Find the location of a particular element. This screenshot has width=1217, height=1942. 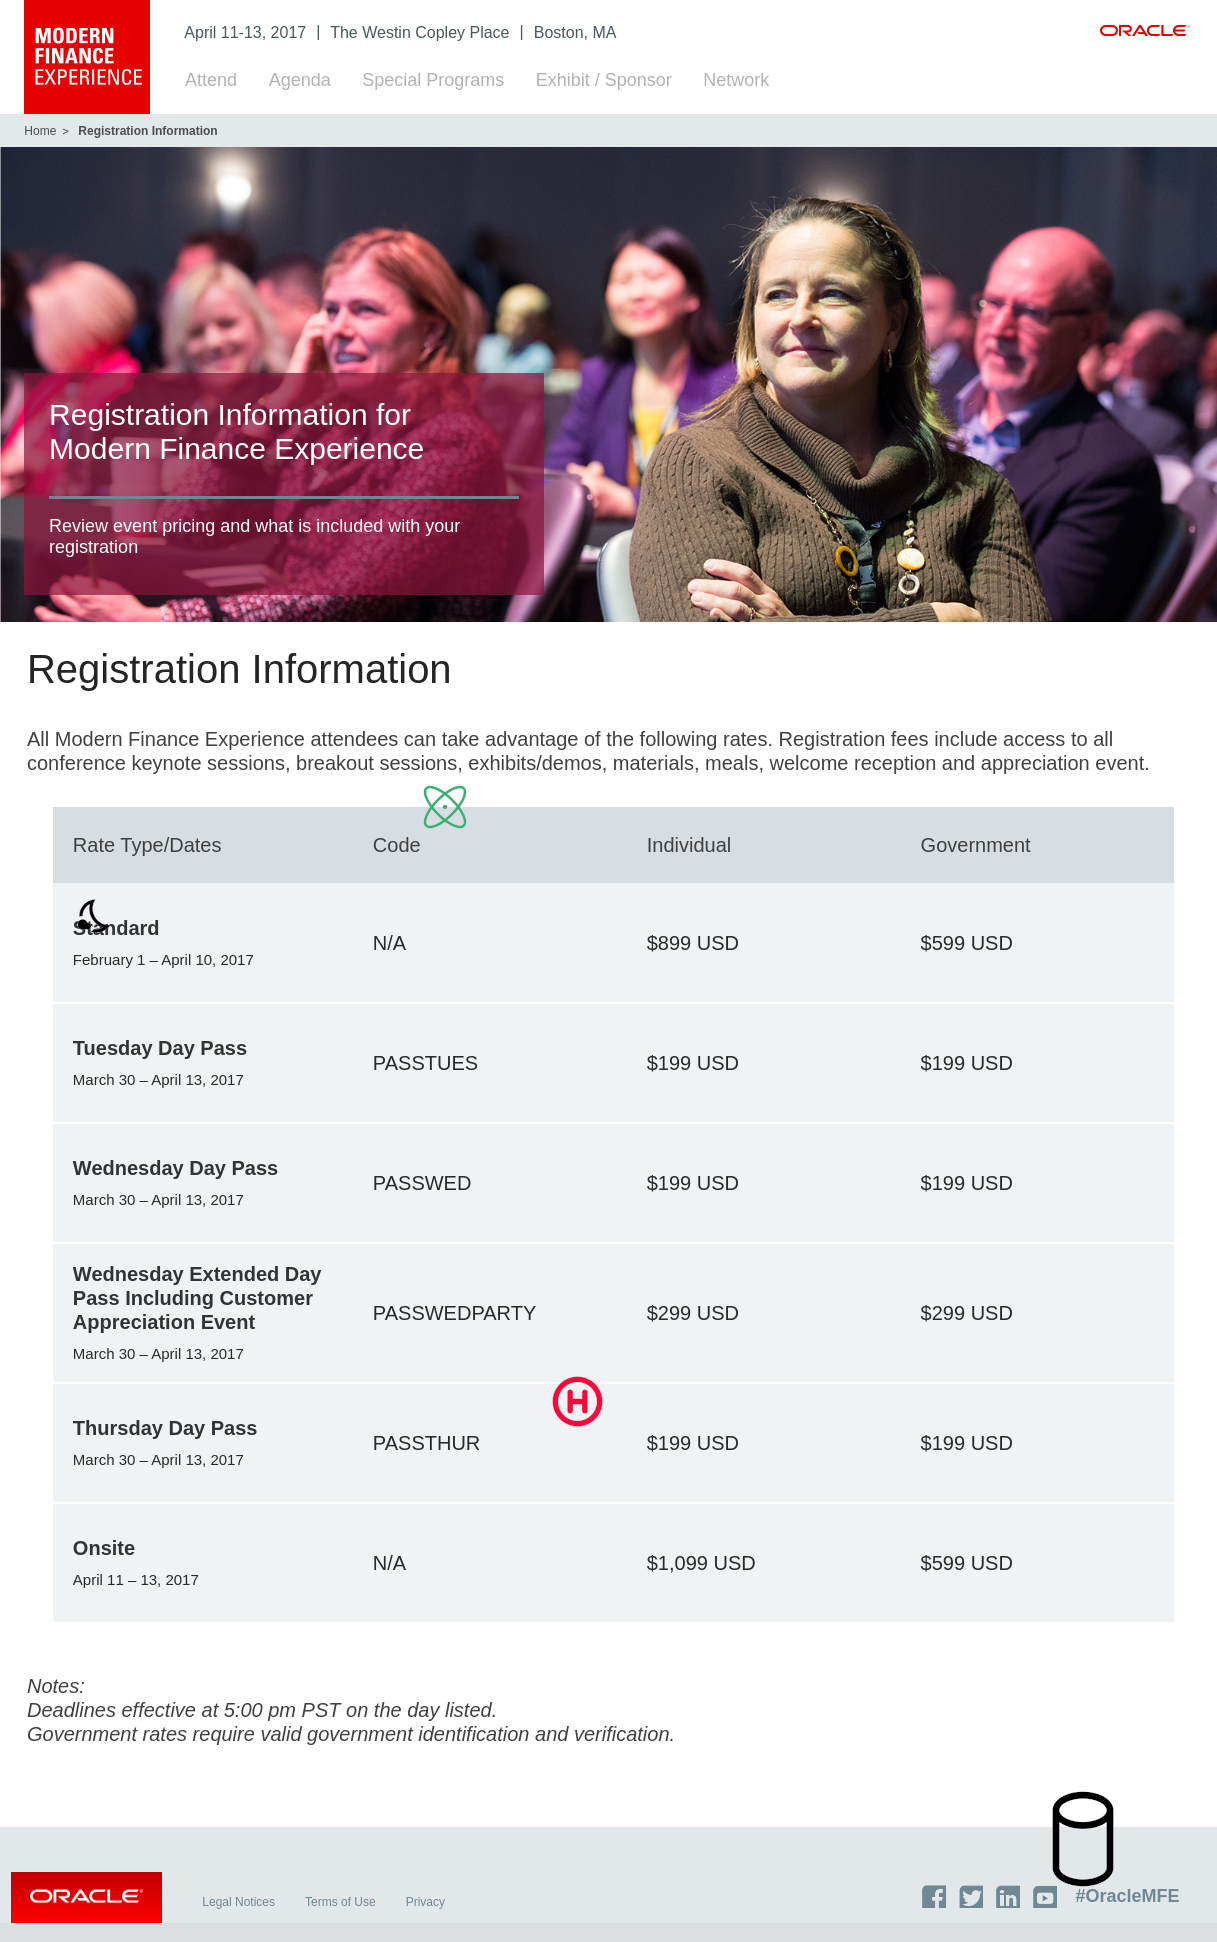

represents a database or data storage is located at coordinates (1083, 1839).